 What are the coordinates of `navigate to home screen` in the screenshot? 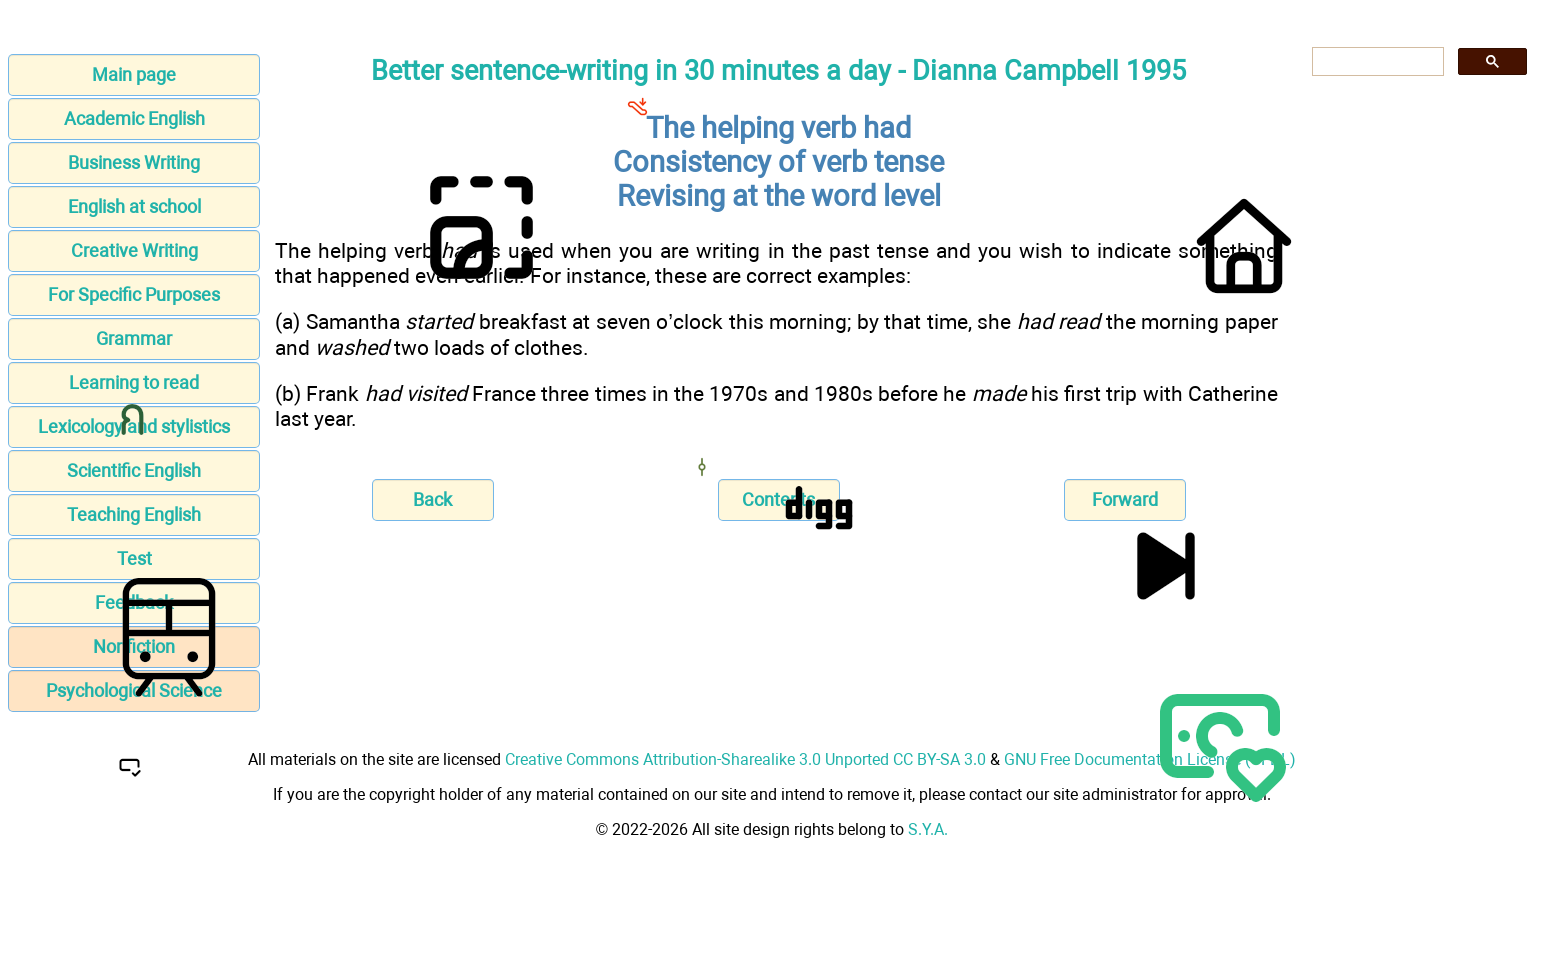 It's located at (1244, 246).